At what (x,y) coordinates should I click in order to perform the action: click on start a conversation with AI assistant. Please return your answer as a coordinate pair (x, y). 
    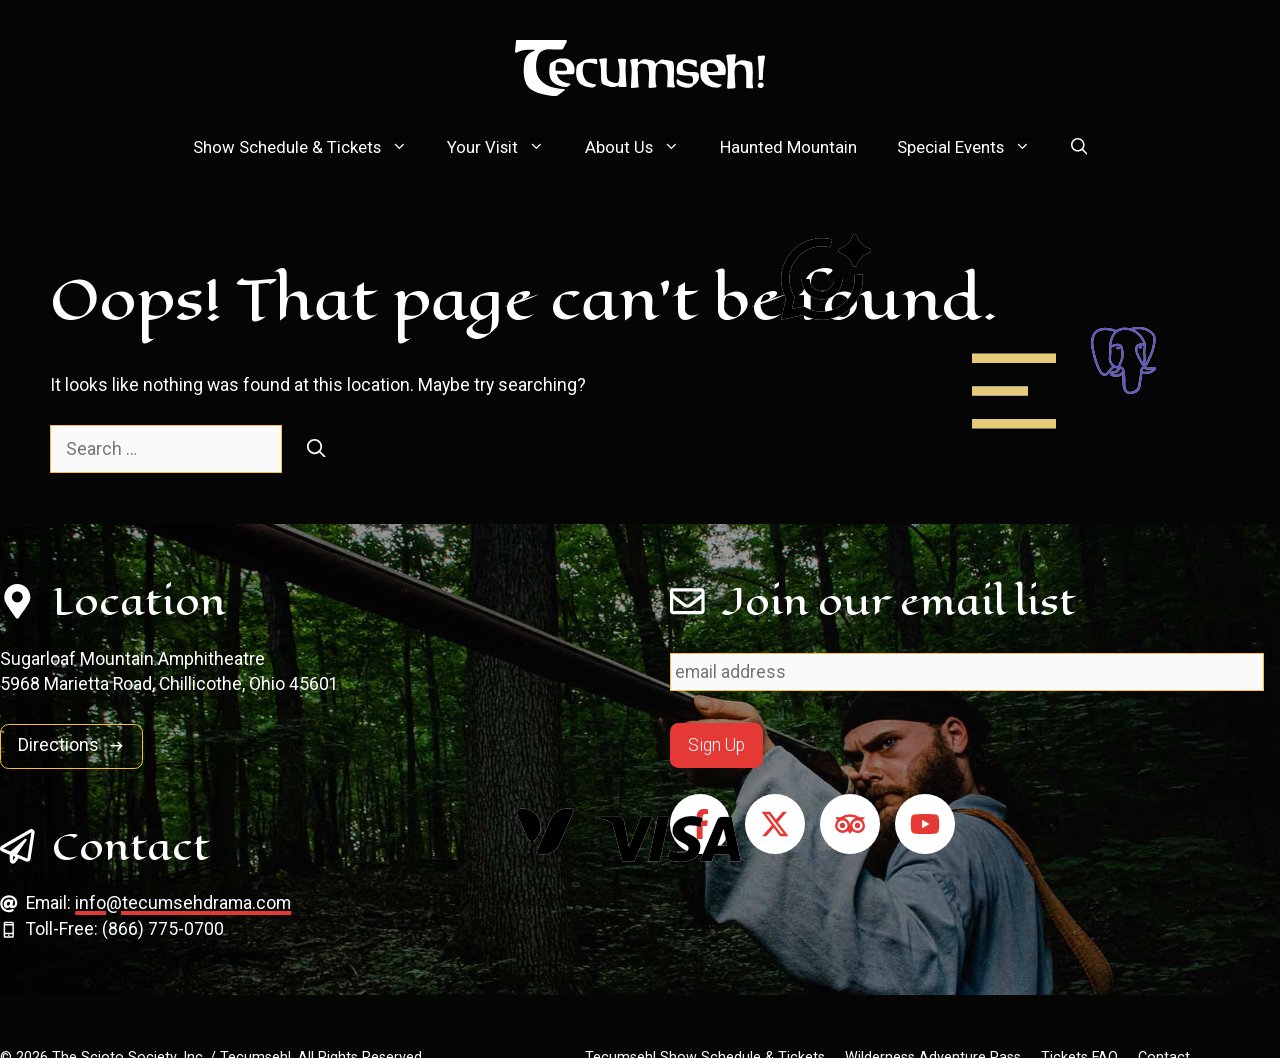
    Looking at the image, I should click on (822, 279).